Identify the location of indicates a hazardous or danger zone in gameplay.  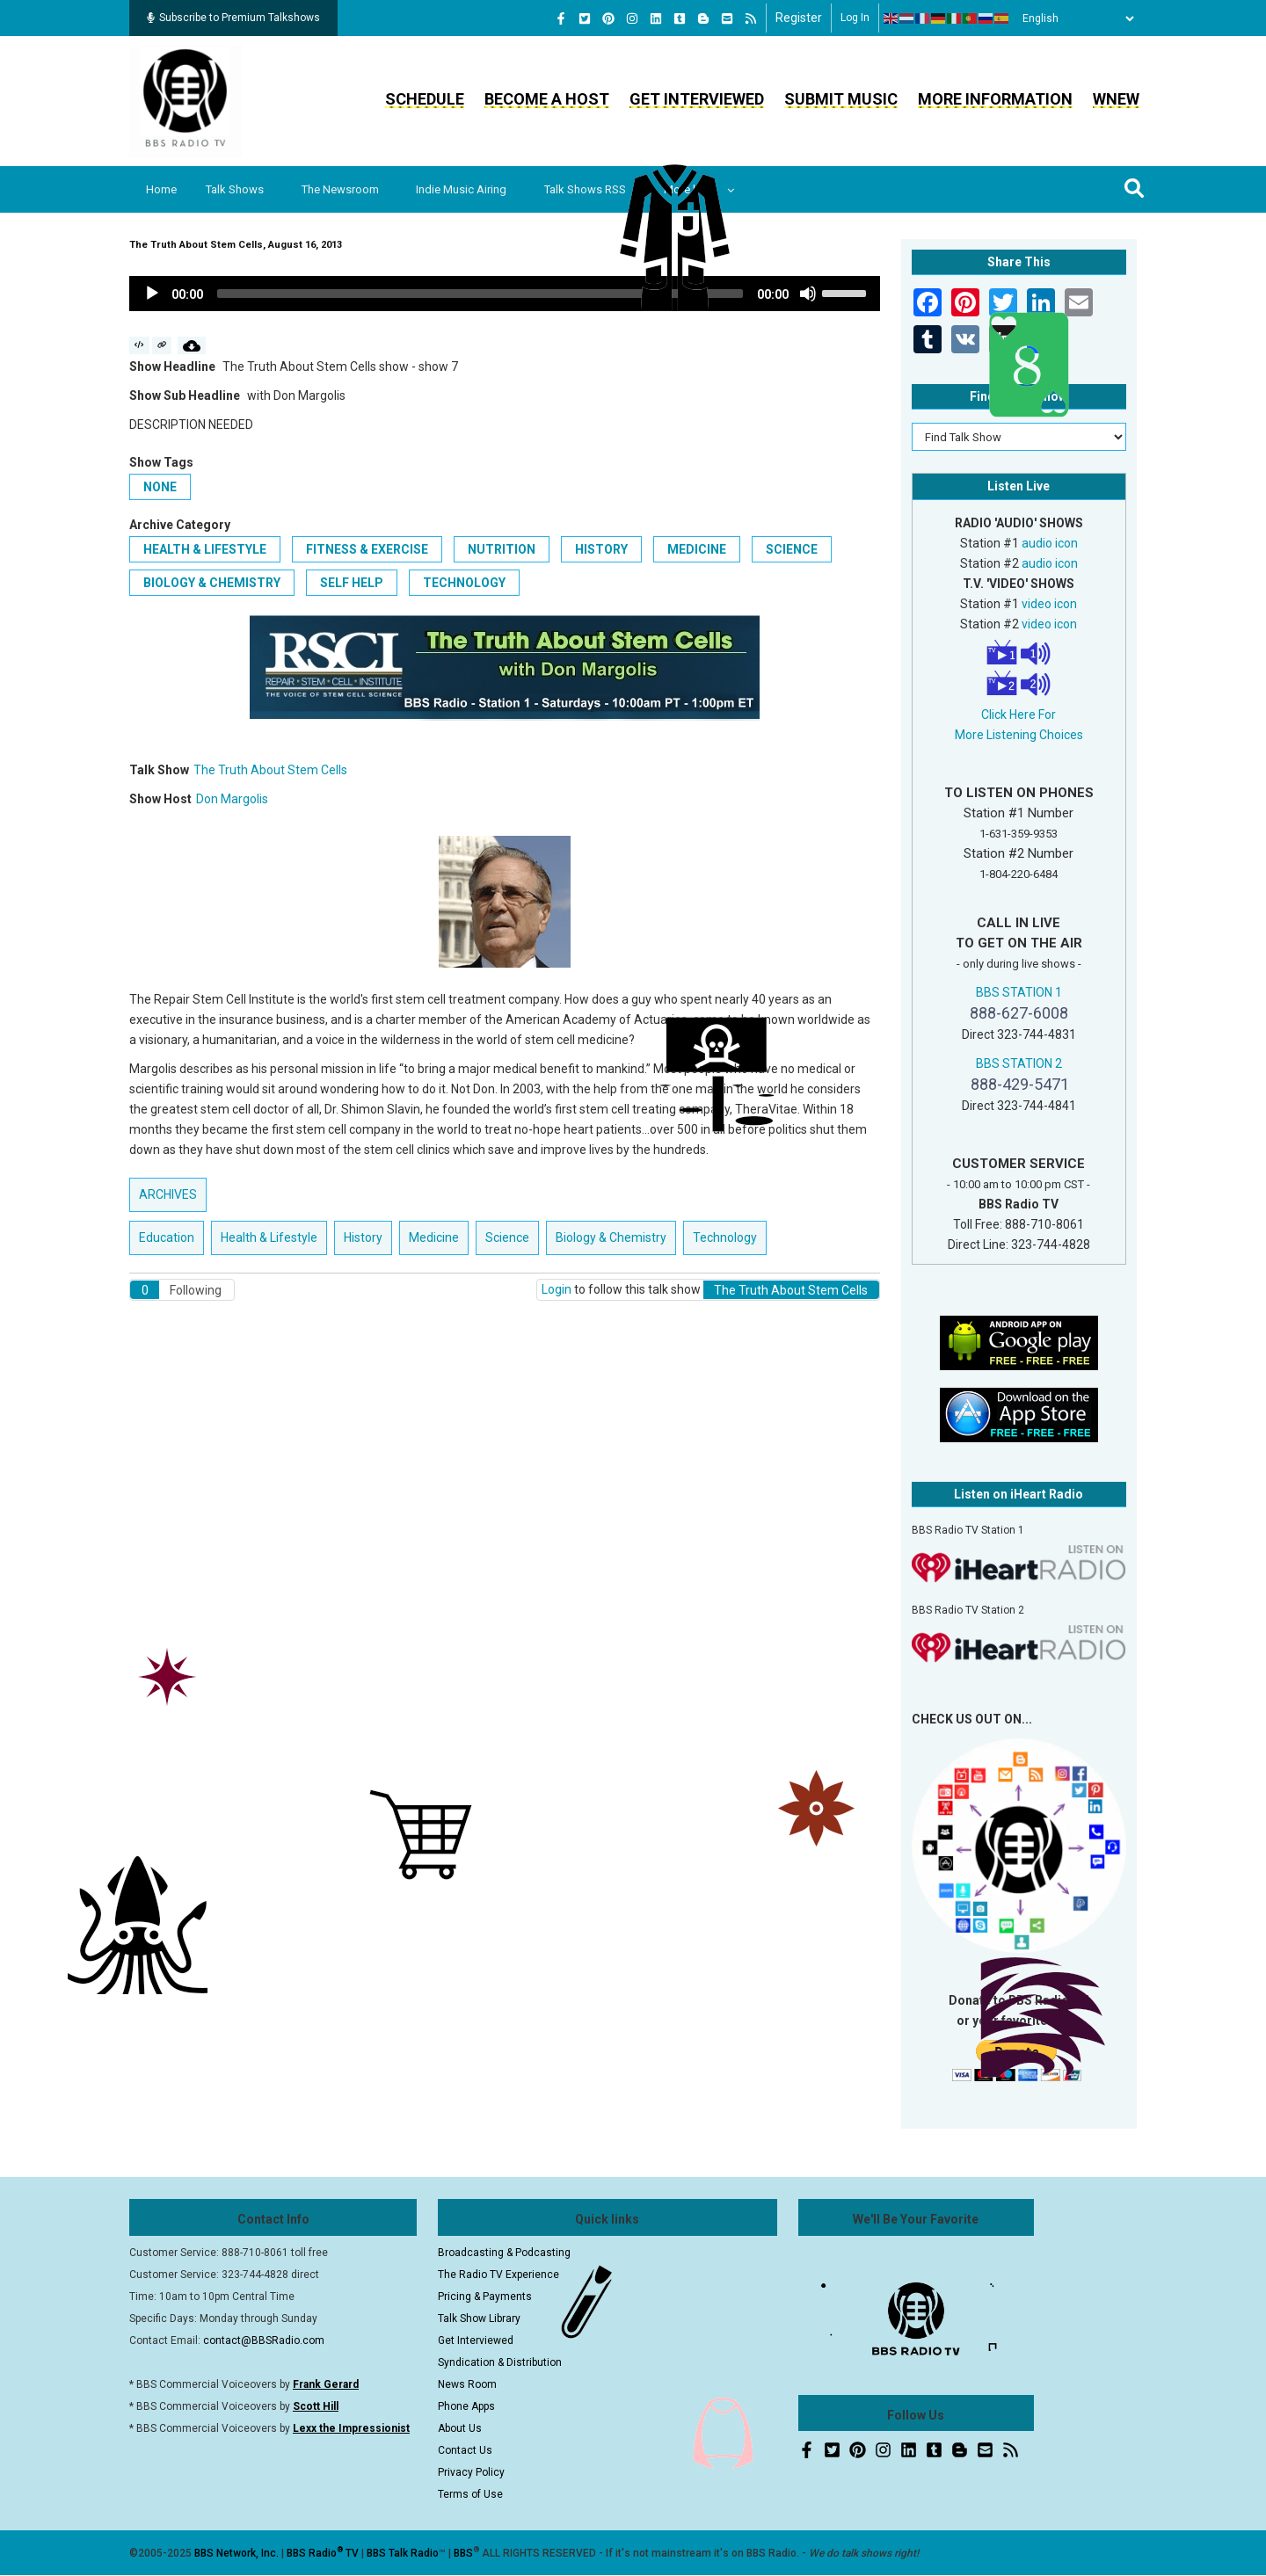
(717, 1074).